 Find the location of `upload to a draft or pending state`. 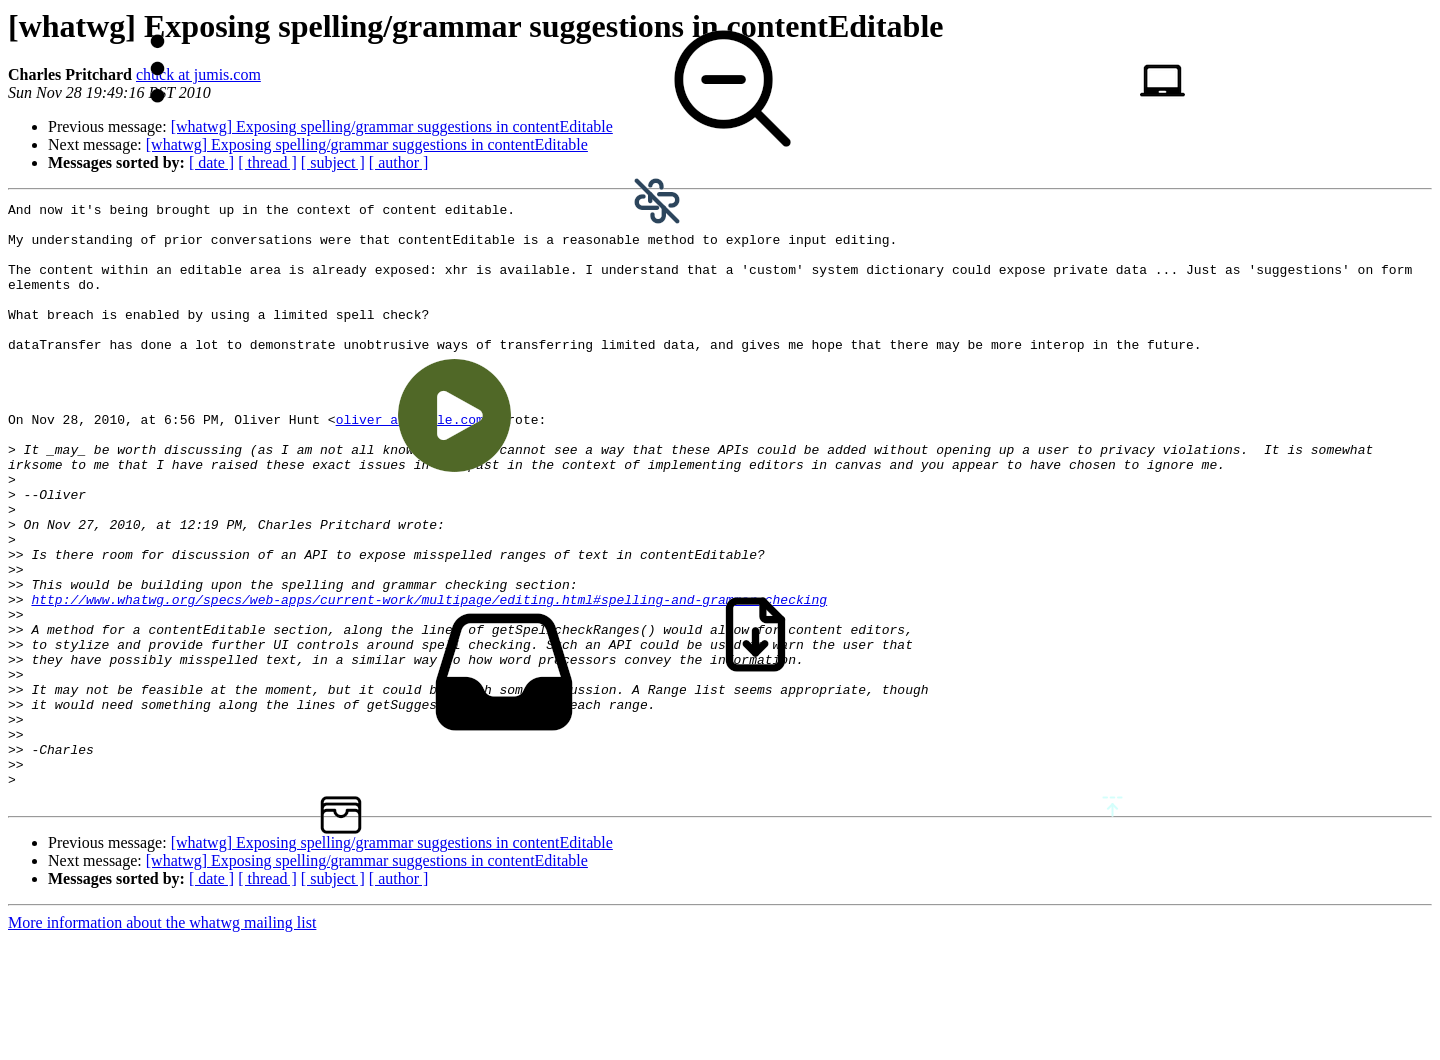

upload to a draft or pending state is located at coordinates (1112, 806).